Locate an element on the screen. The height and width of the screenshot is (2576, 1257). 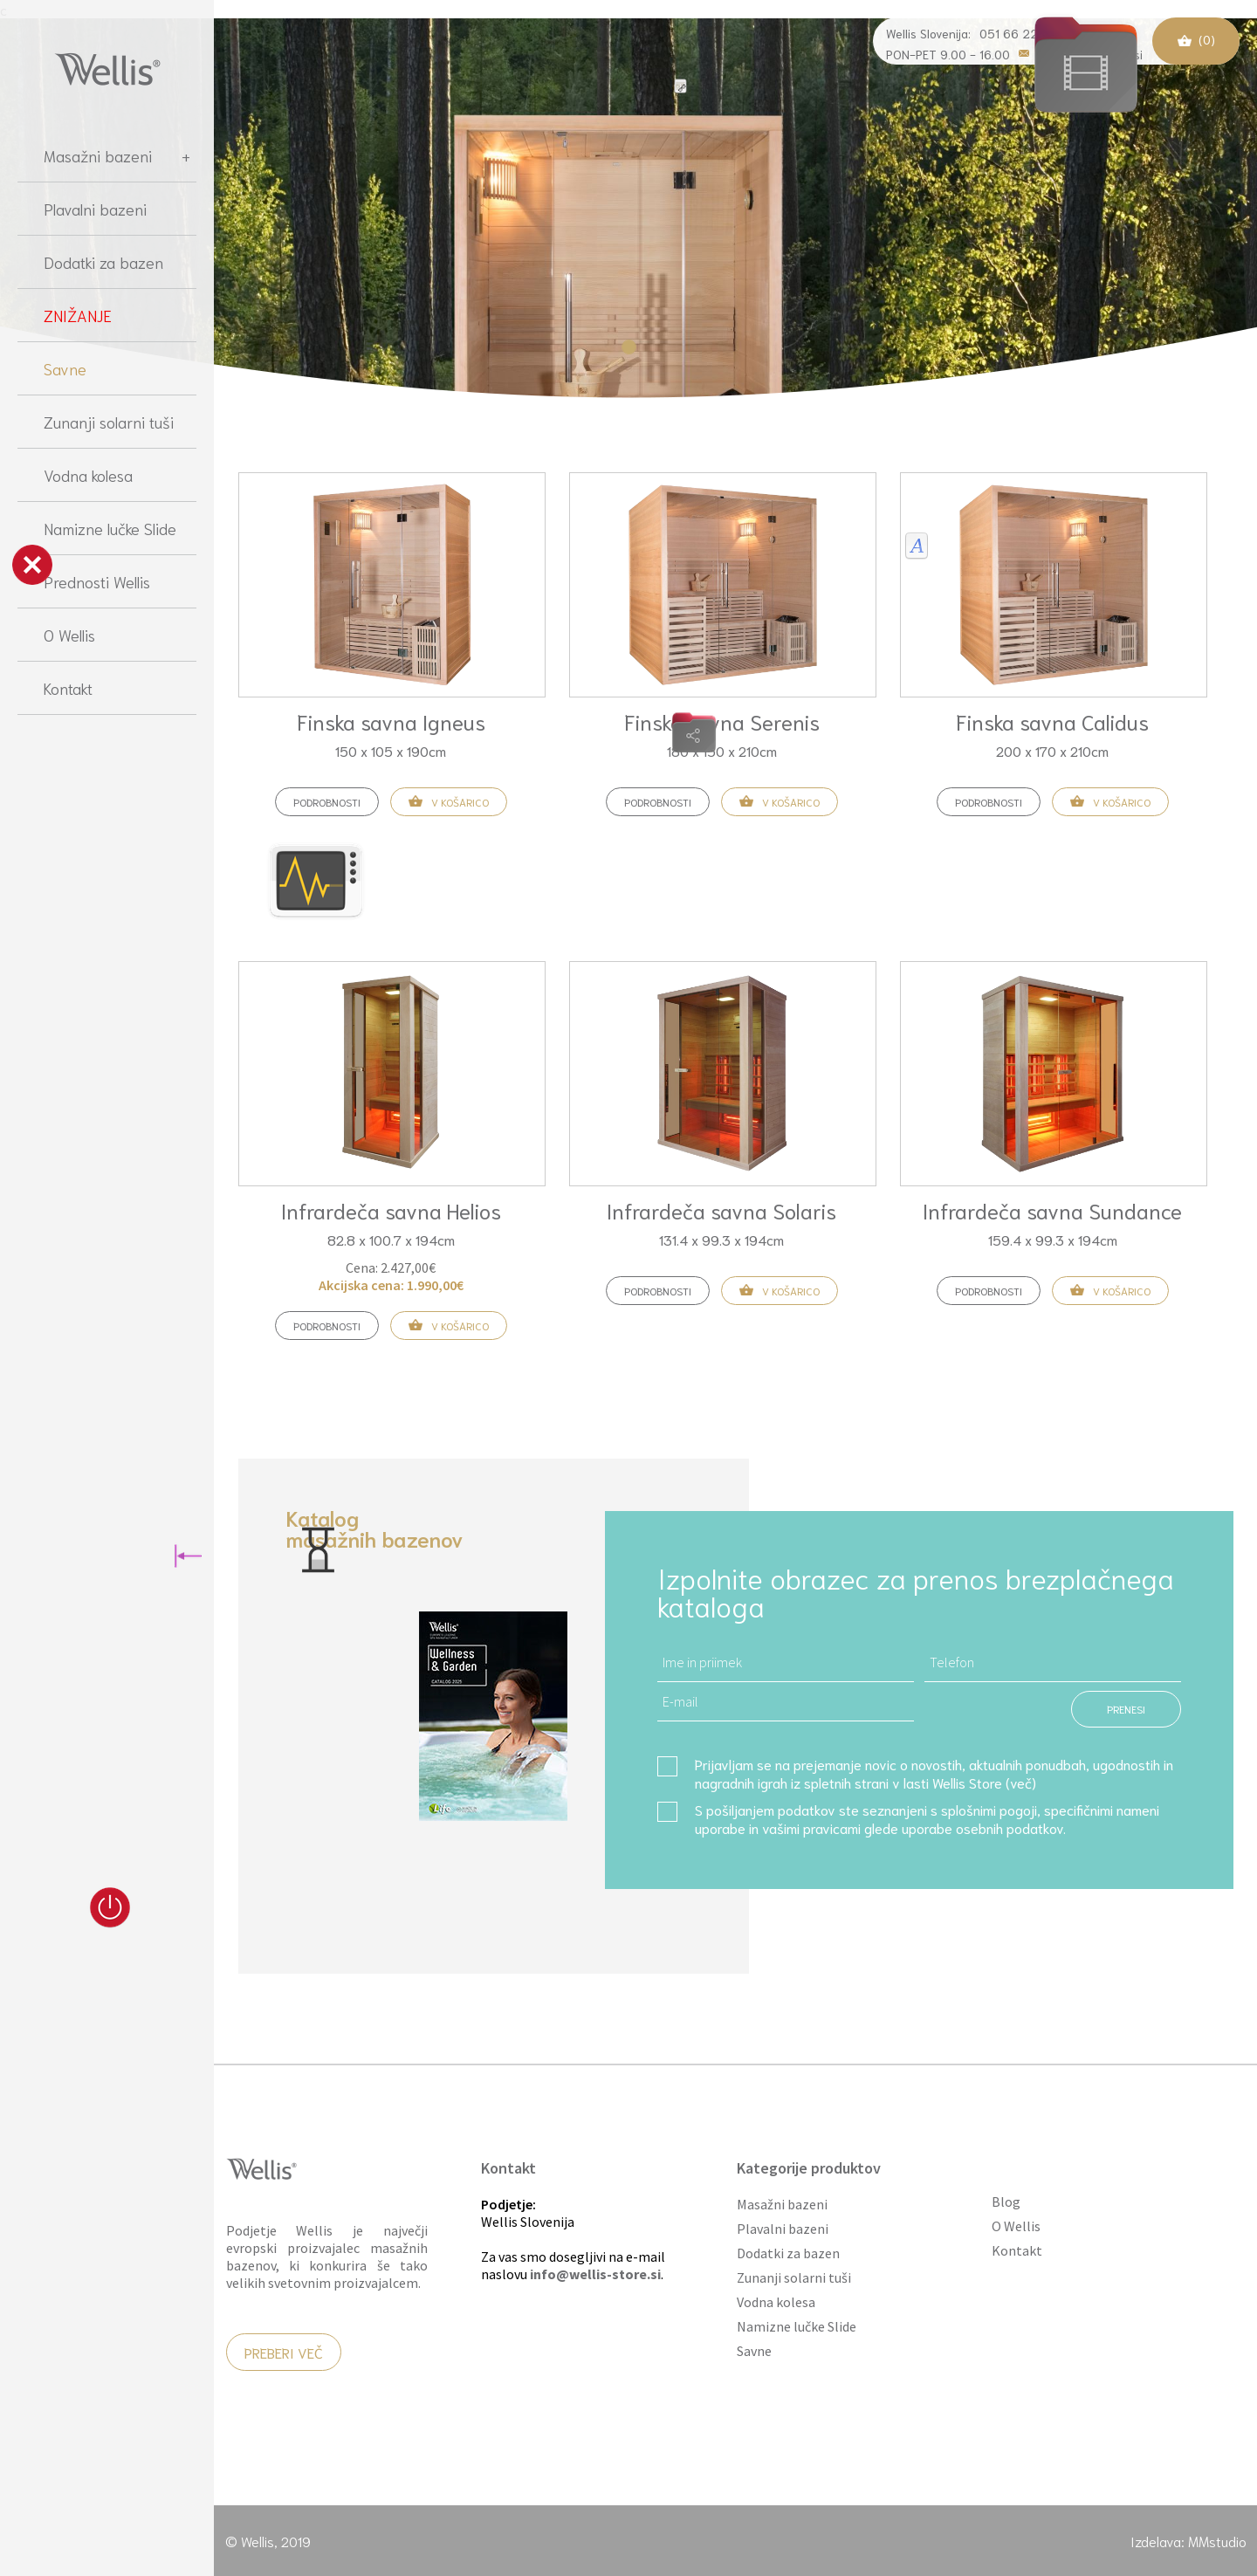
a TrueType font file is located at coordinates (917, 546).